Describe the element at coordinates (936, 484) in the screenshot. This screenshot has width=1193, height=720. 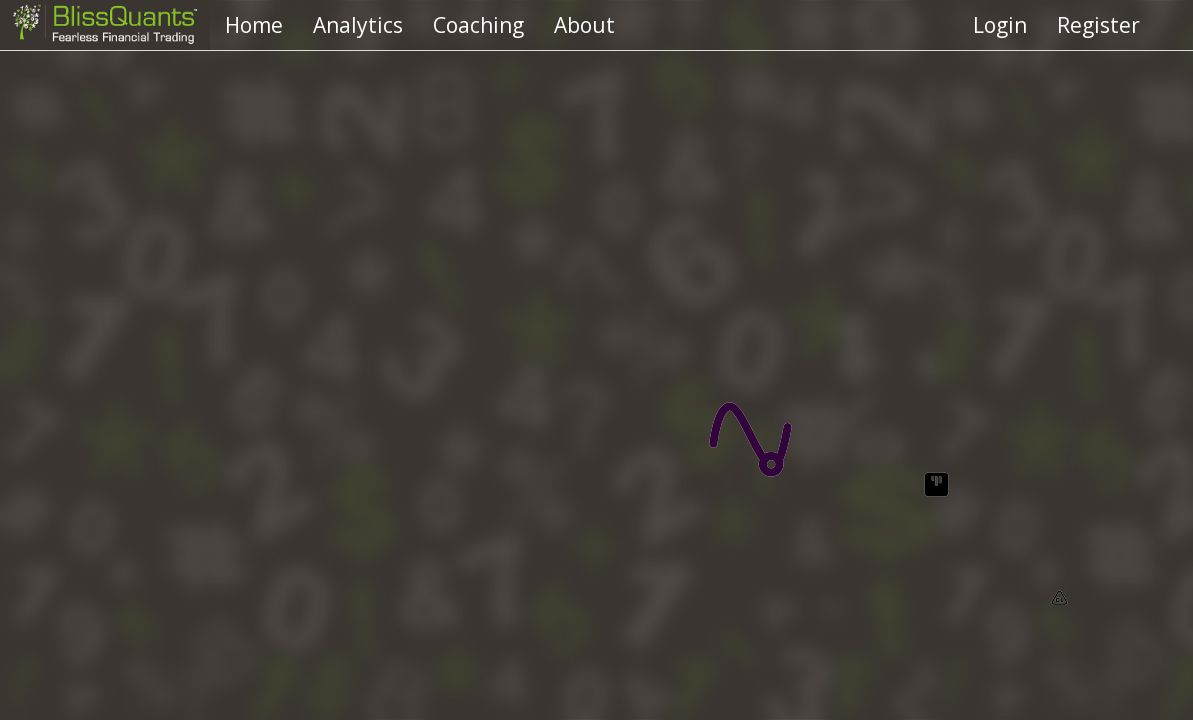
I see `align content to top center of container` at that location.